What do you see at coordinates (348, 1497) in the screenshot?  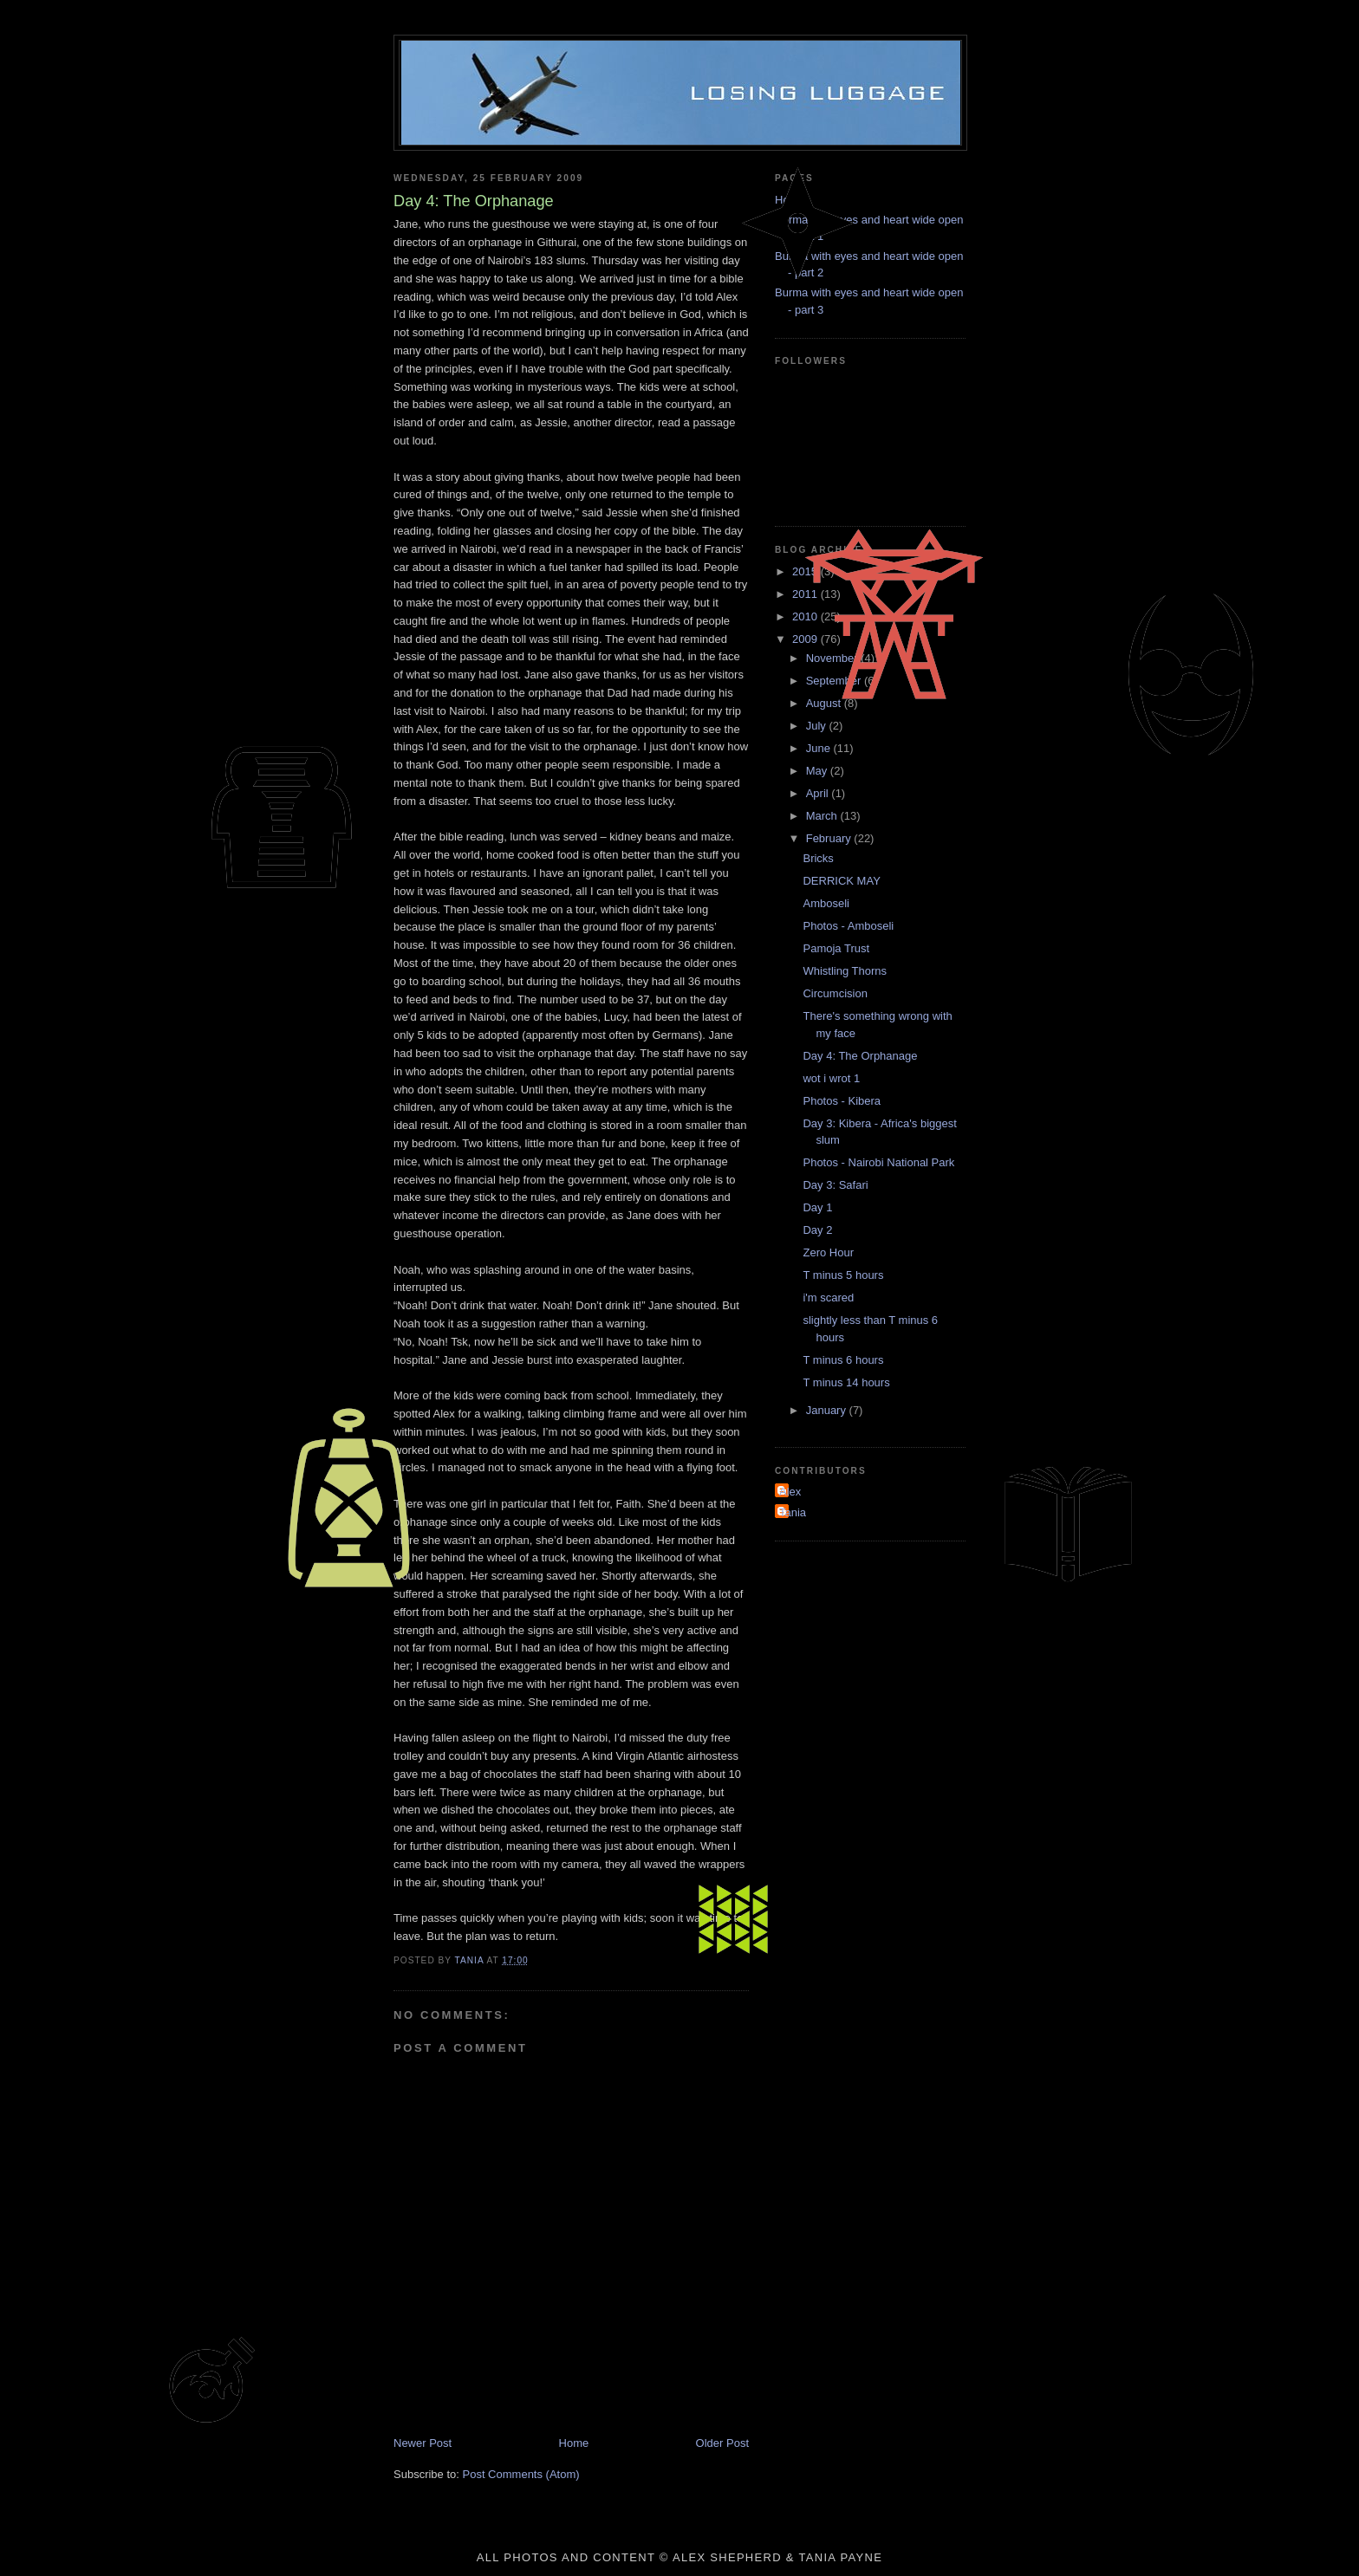 I see `toggle light or dark mode` at bounding box center [348, 1497].